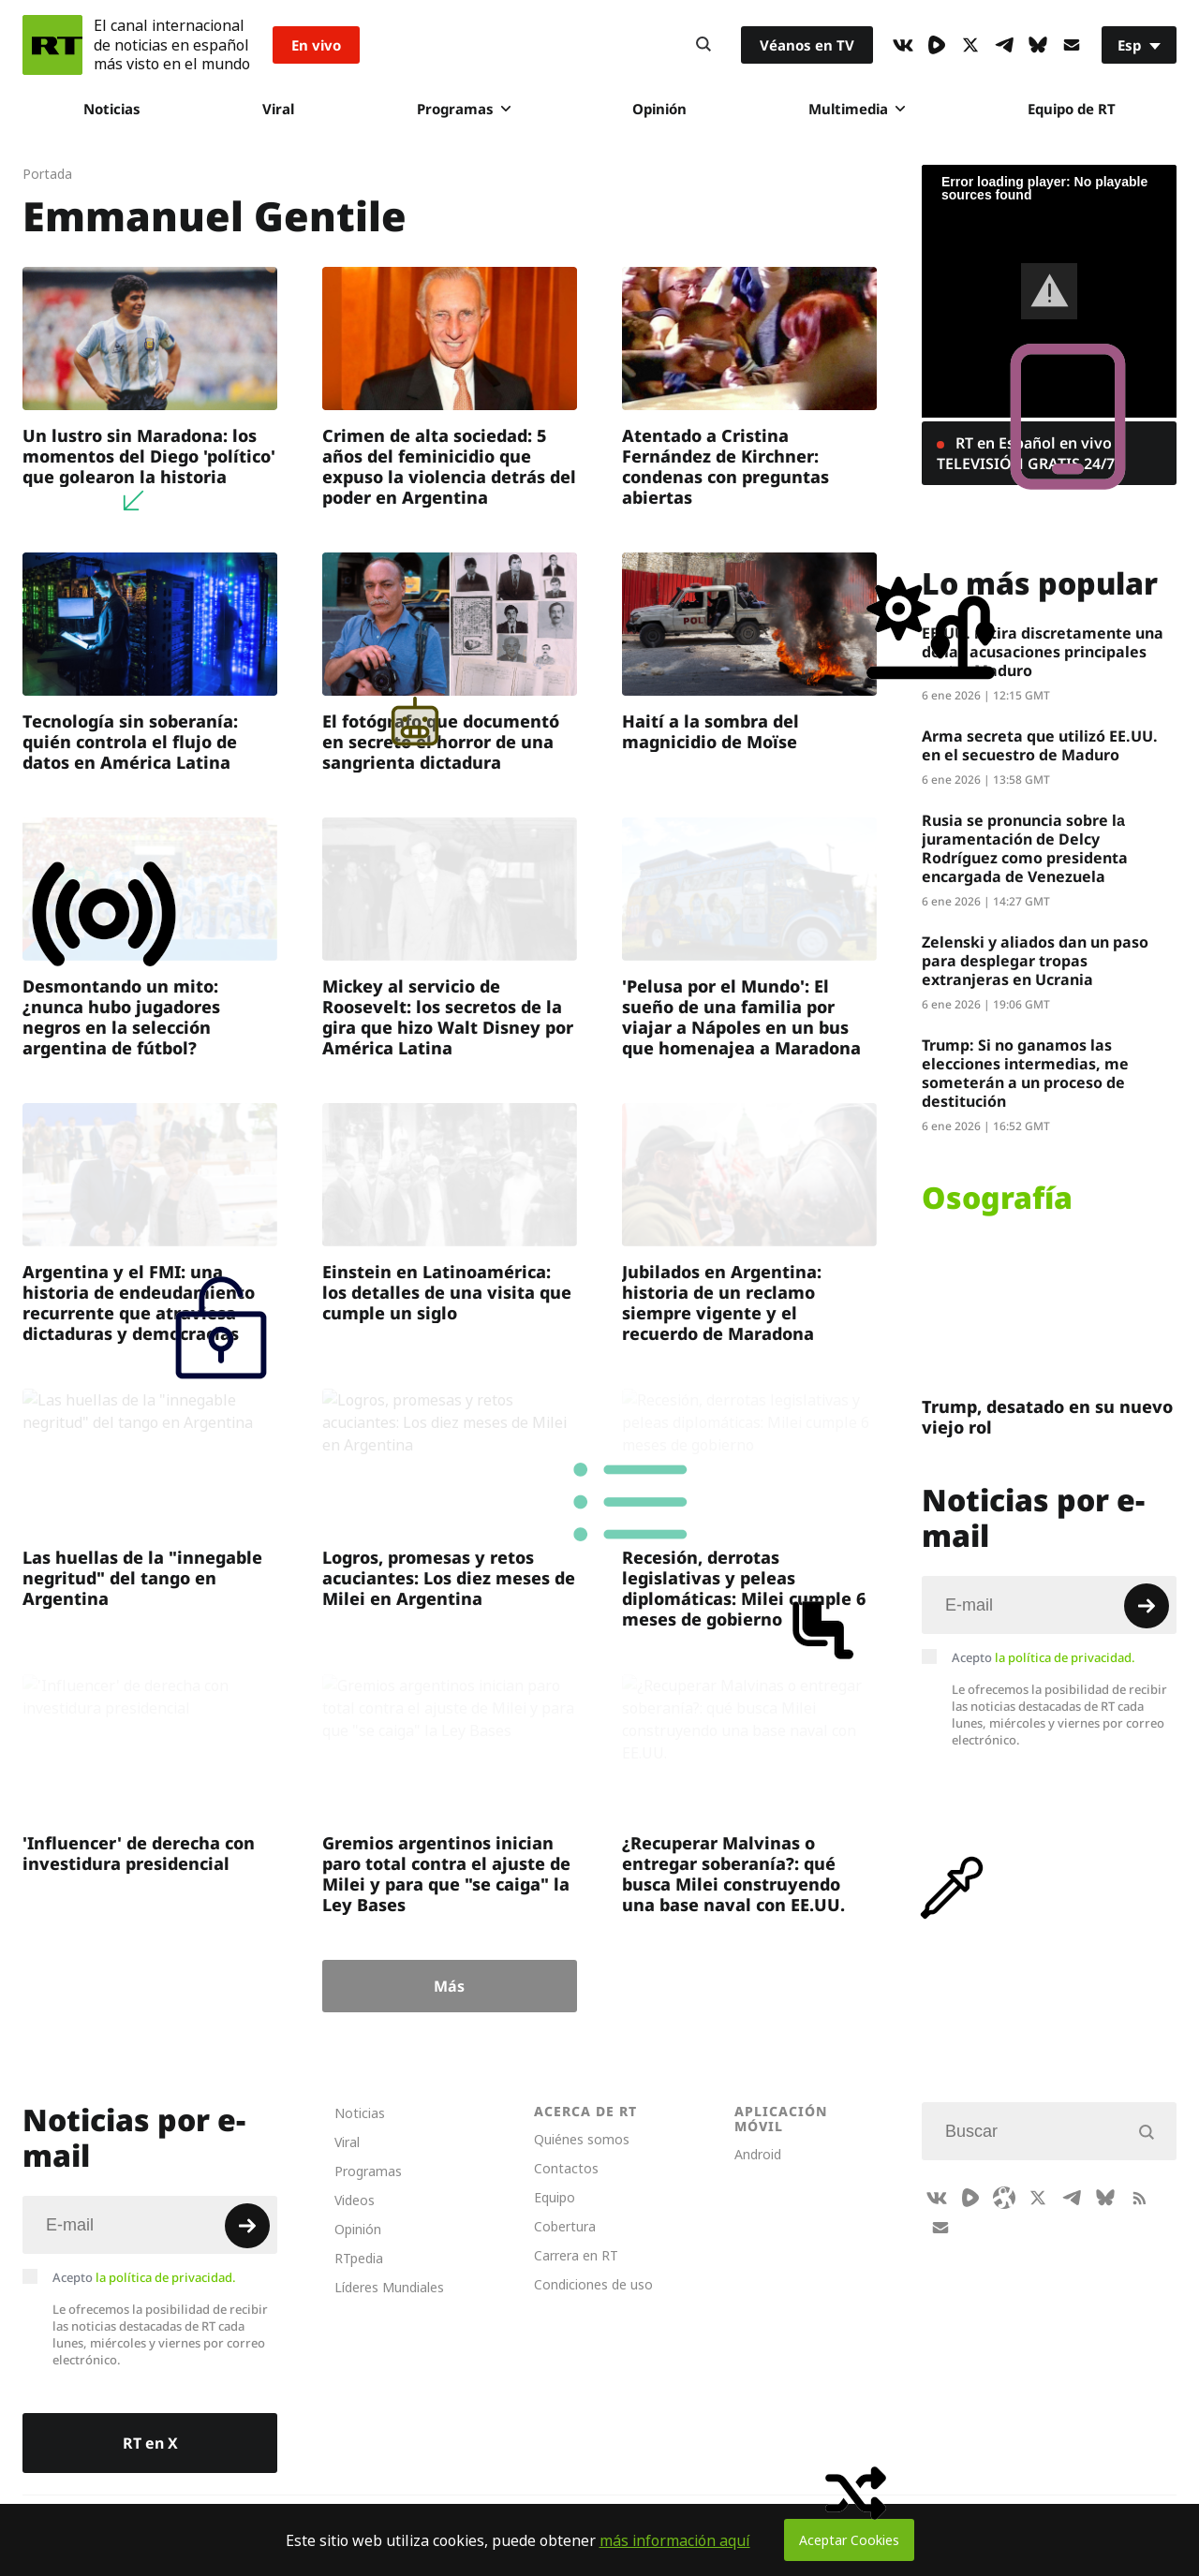  I want to click on navigate to the bottom-left or previous item, so click(133, 500).